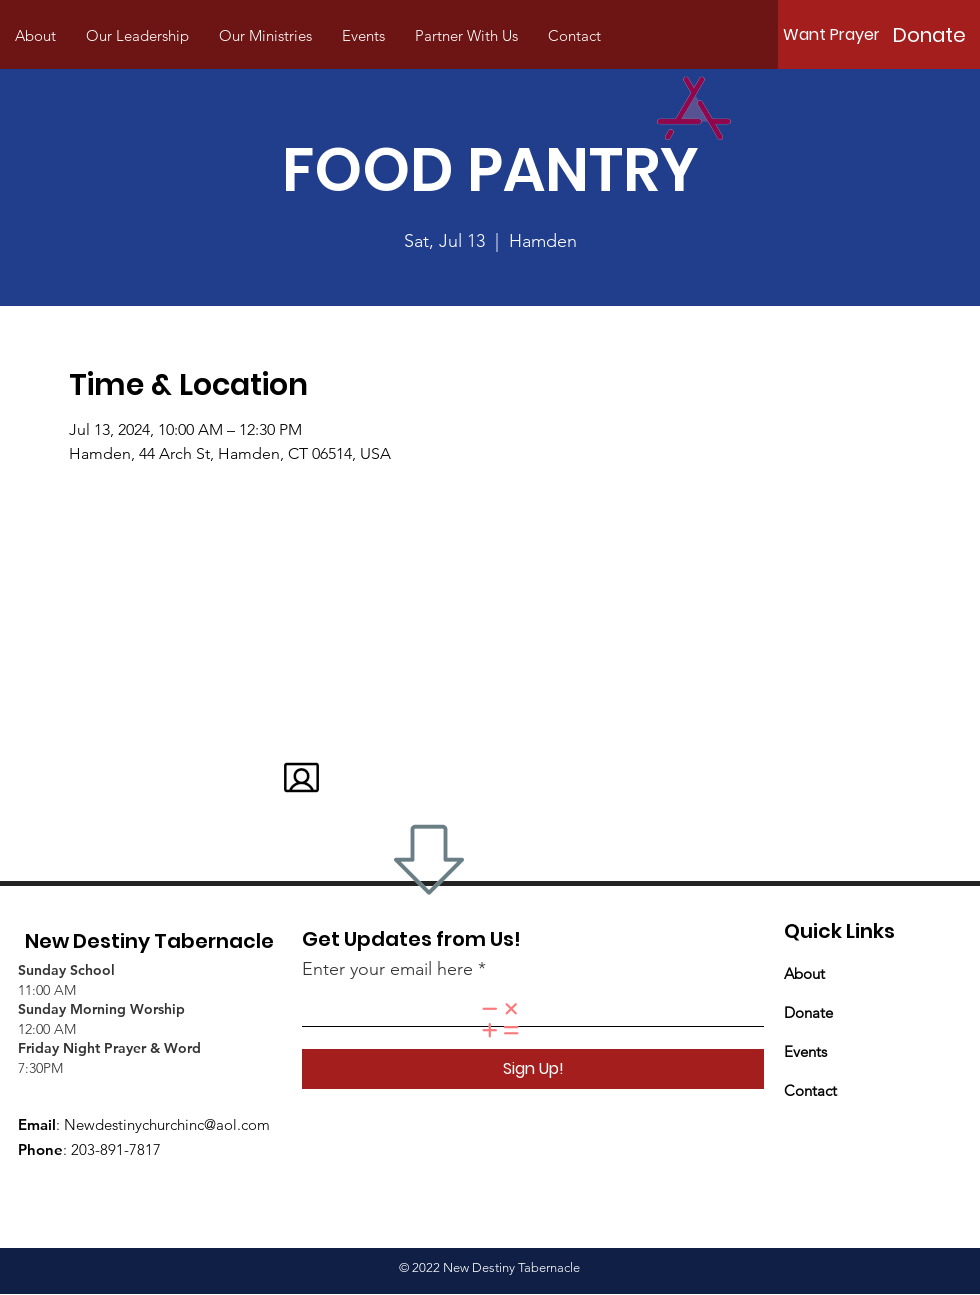  I want to click on download a file or content, so click(429, 857).